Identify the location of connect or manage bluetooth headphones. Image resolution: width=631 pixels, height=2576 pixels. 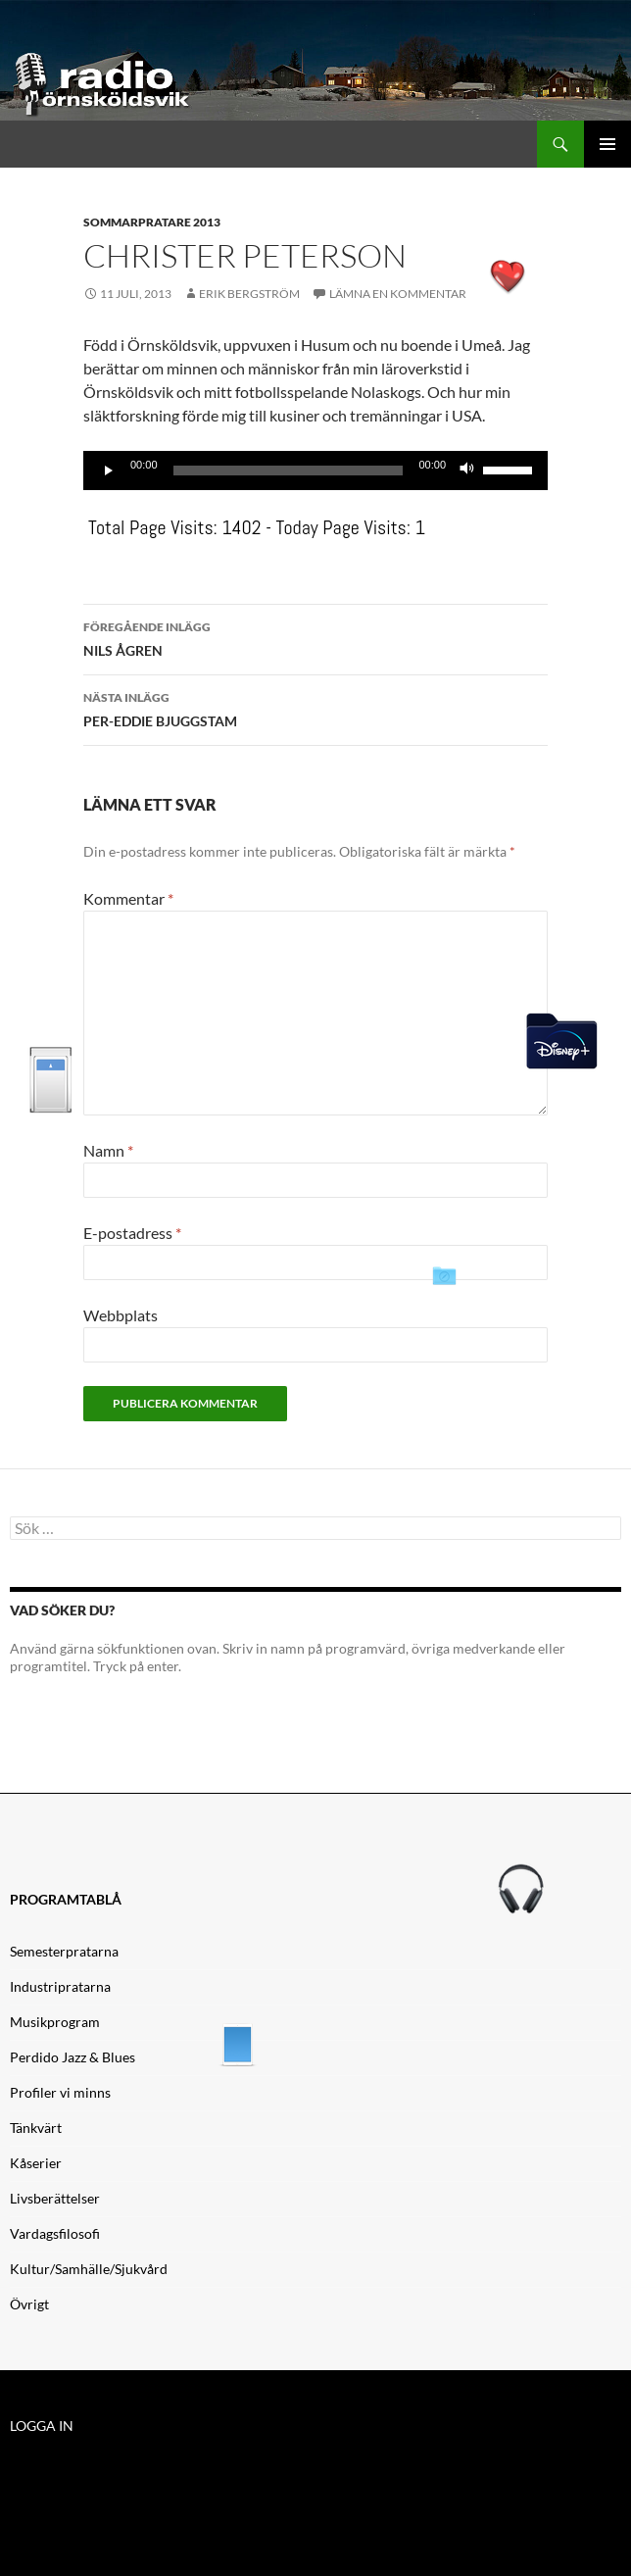
(520, 1889).